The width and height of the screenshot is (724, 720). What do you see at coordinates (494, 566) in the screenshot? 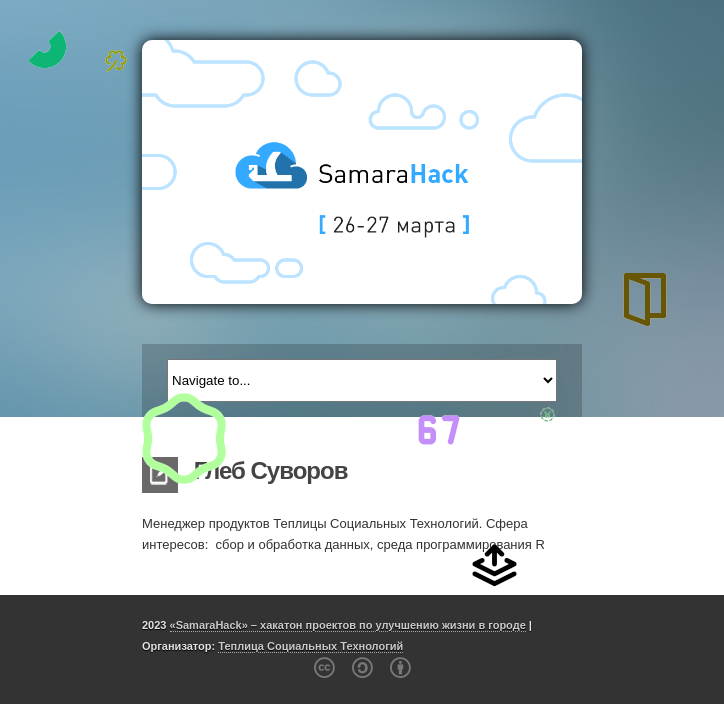
I see `pop item from stack` at bounding box center [494, 566].